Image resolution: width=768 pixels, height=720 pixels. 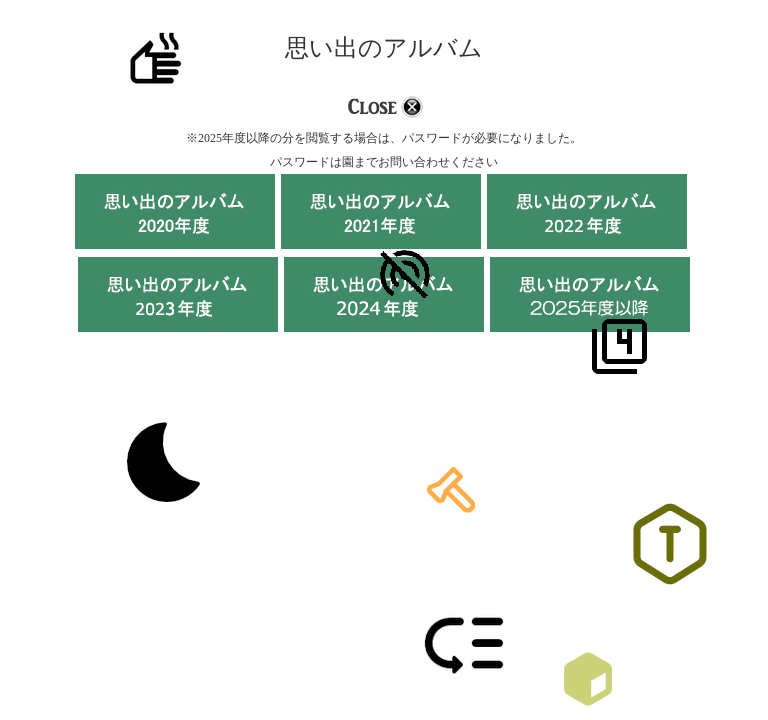 What do you see at coordinates (451, 491) in the screenshot?
I see `access crafting or woodcutting tools` at bounding box center [451, 491].